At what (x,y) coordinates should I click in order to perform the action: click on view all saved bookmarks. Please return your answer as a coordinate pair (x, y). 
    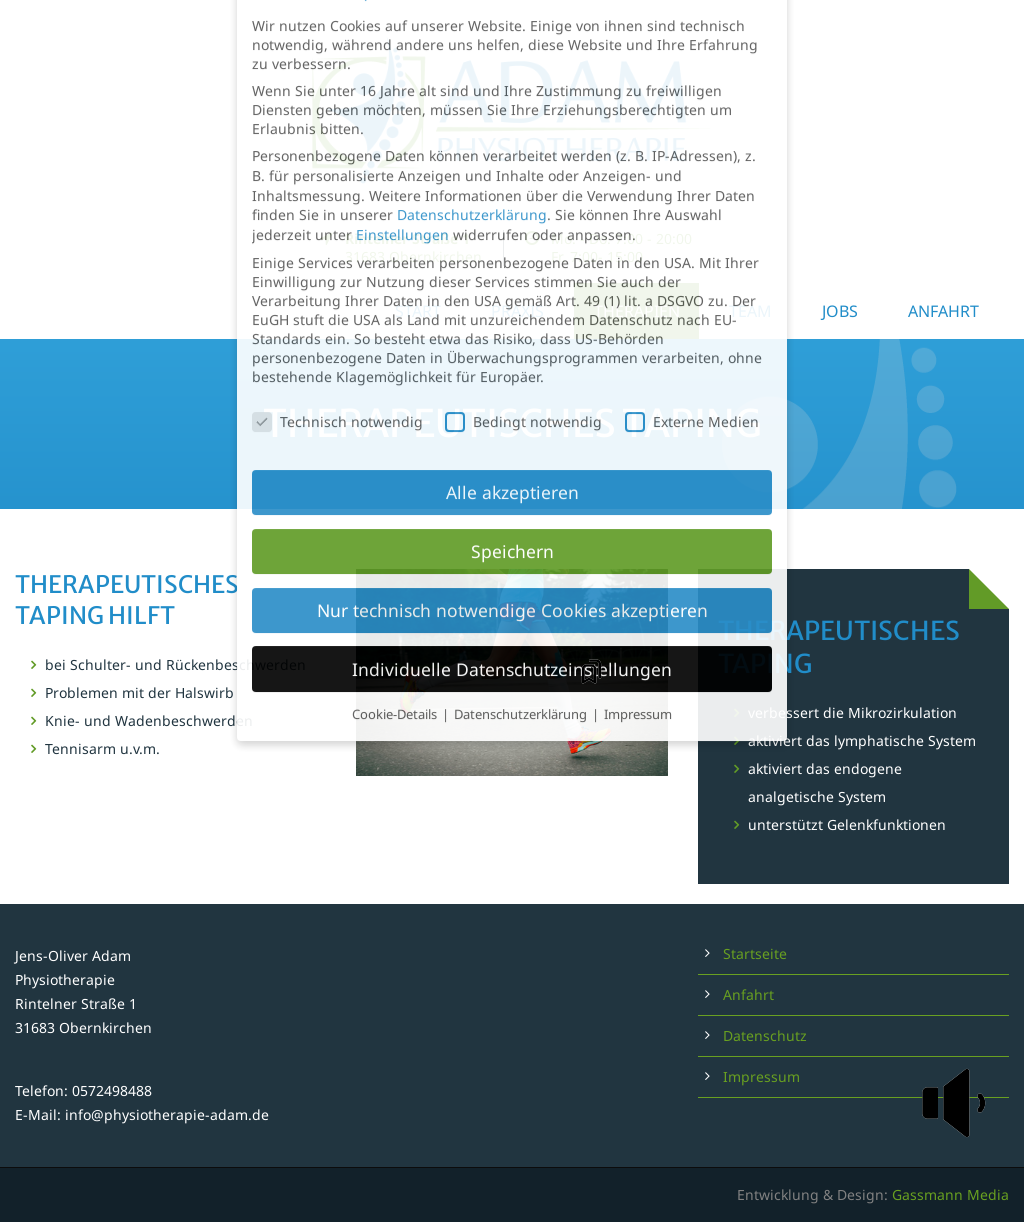
    Looking at the image, I should click on (591, 671).